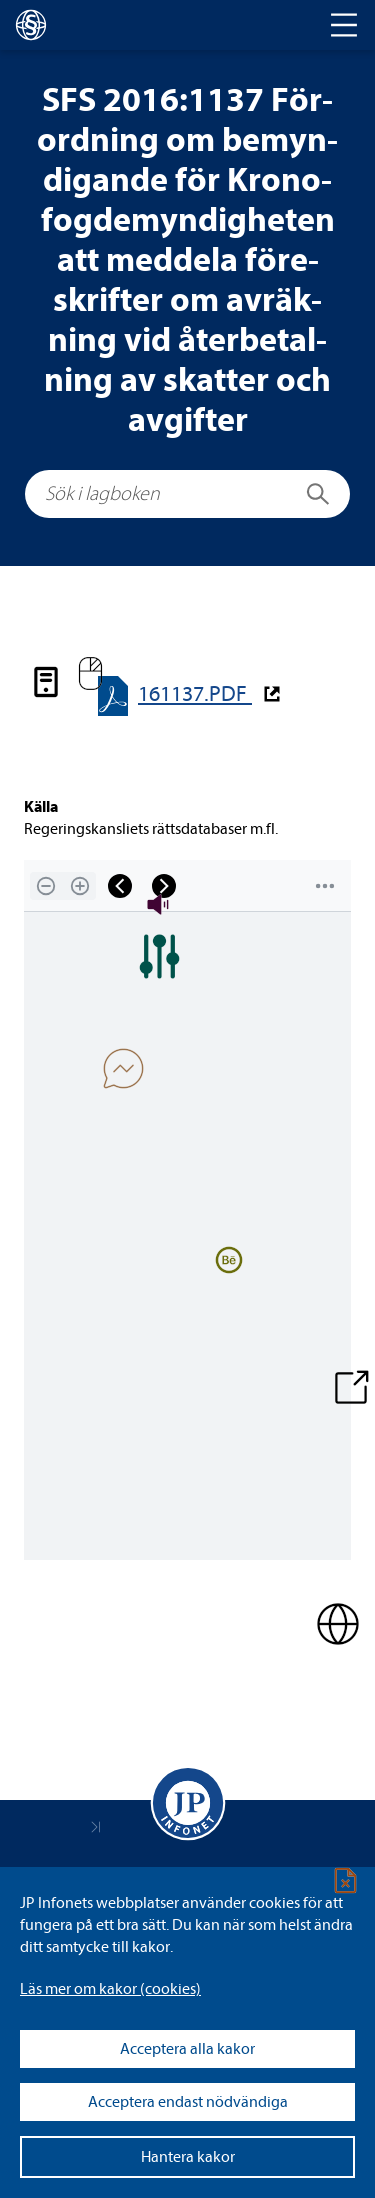 The width and height of the screenshot is (375, 2198). What do you see at coordinates (123, 1068) in the screenshot?
I see `open facebook messenger` at bounding box center [123, 1068].